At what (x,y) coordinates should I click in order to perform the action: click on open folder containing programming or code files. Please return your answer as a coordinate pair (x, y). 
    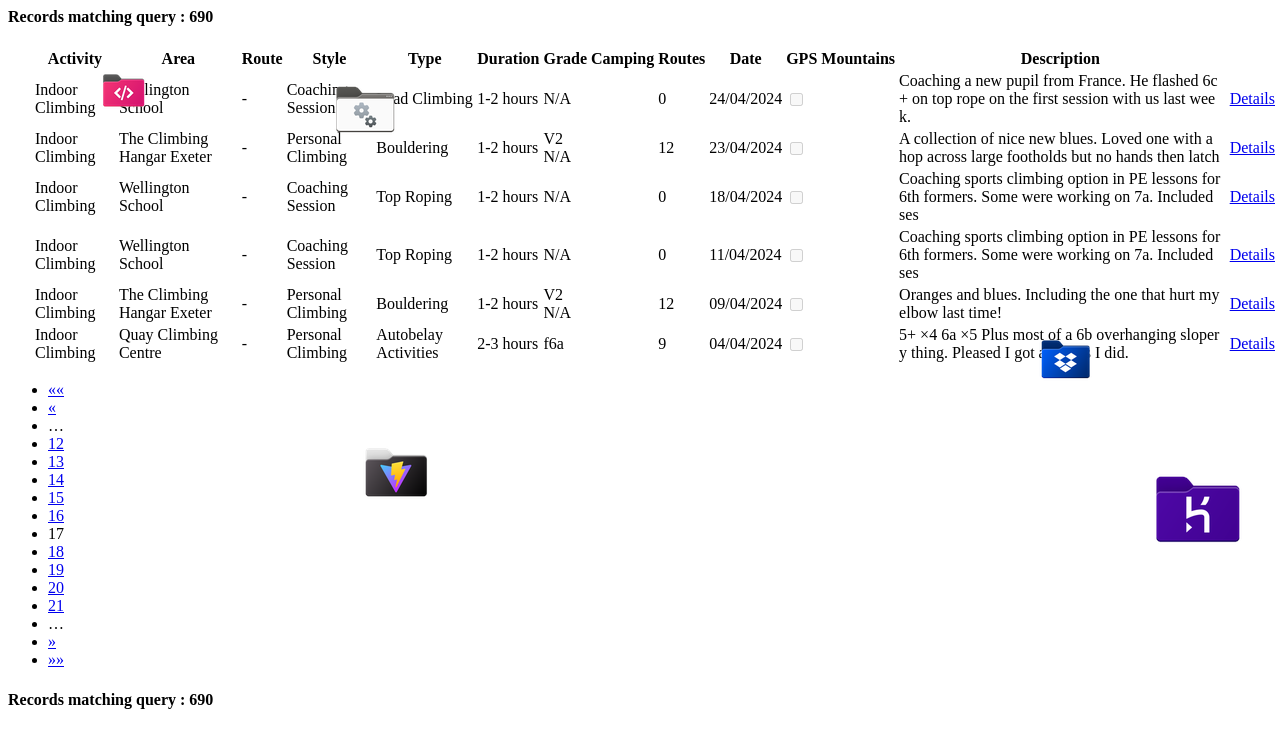
    Looking at the image, I should click on (123, 91).